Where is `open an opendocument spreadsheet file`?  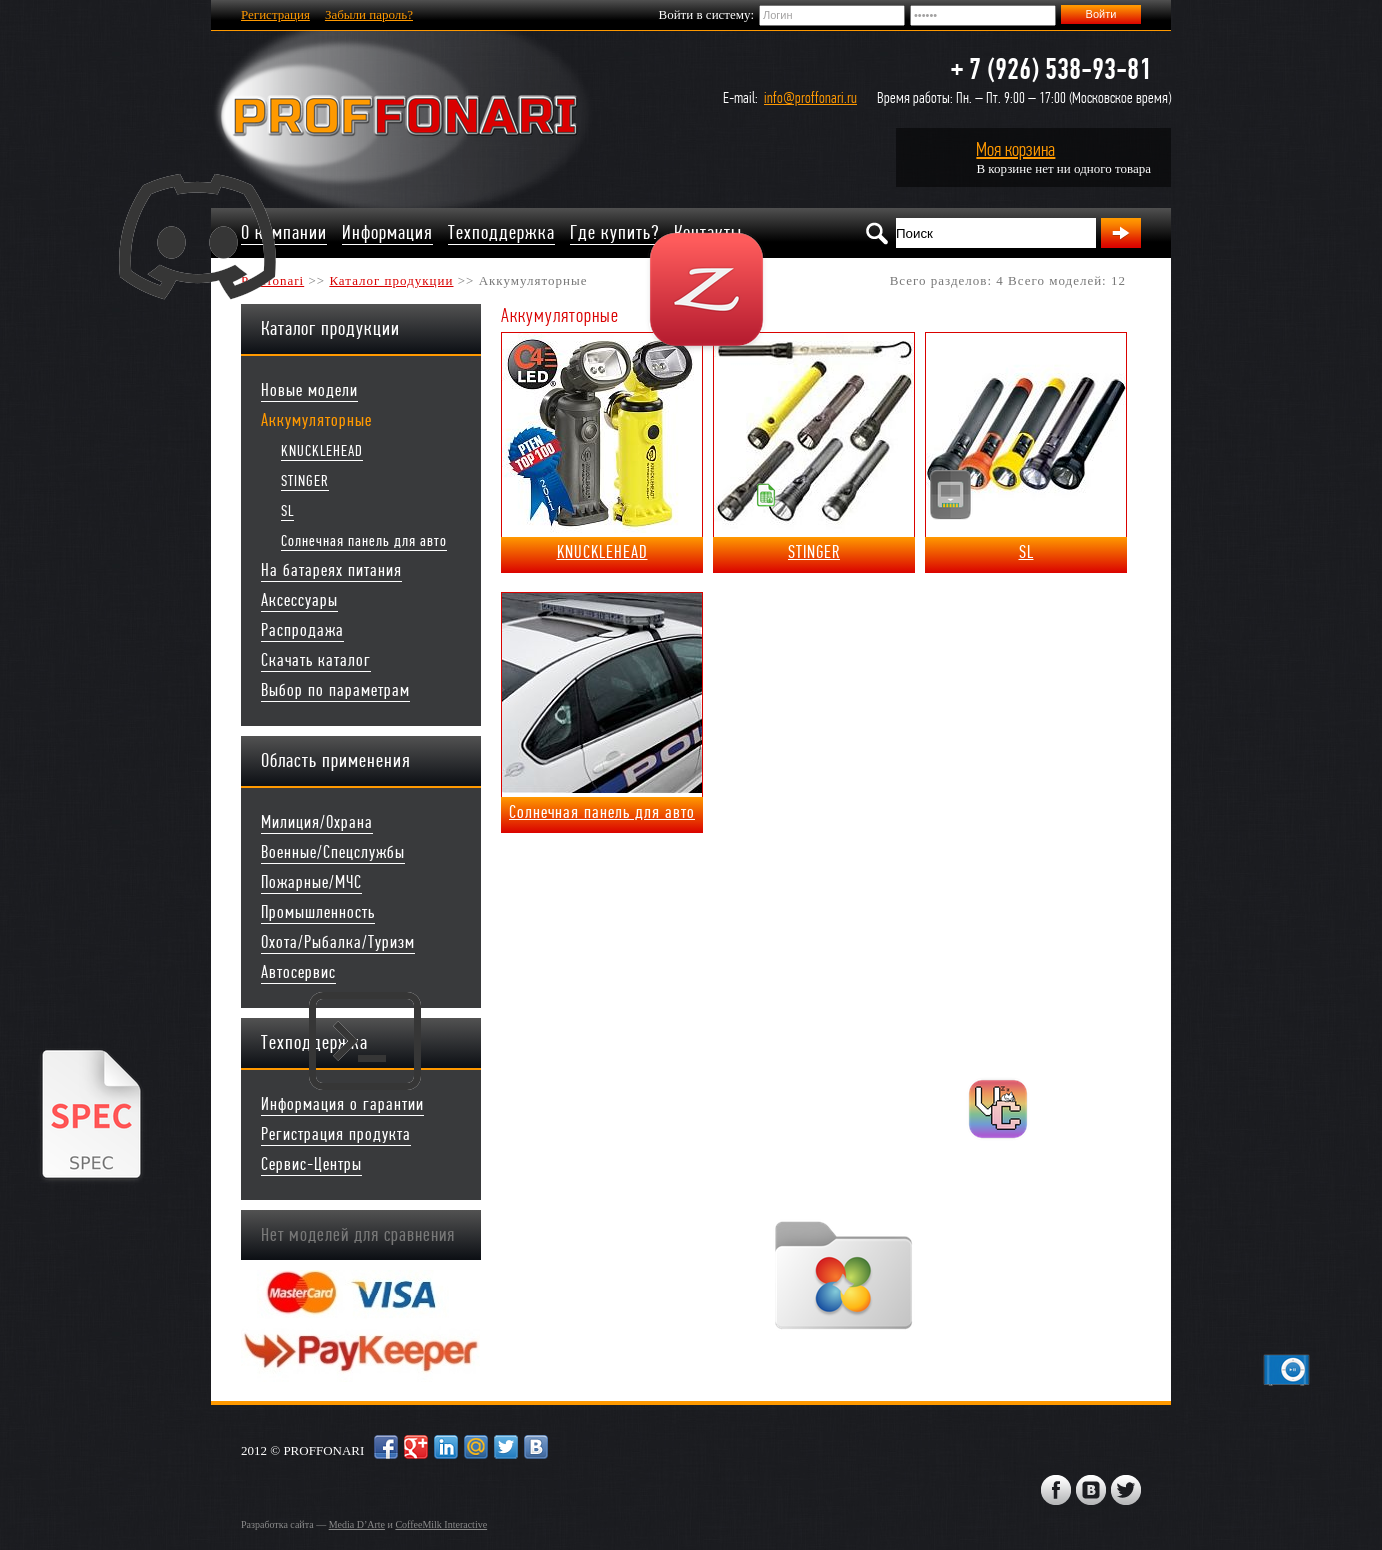 open an opendocument spreadsheet file is located at coordinates (766, 495).